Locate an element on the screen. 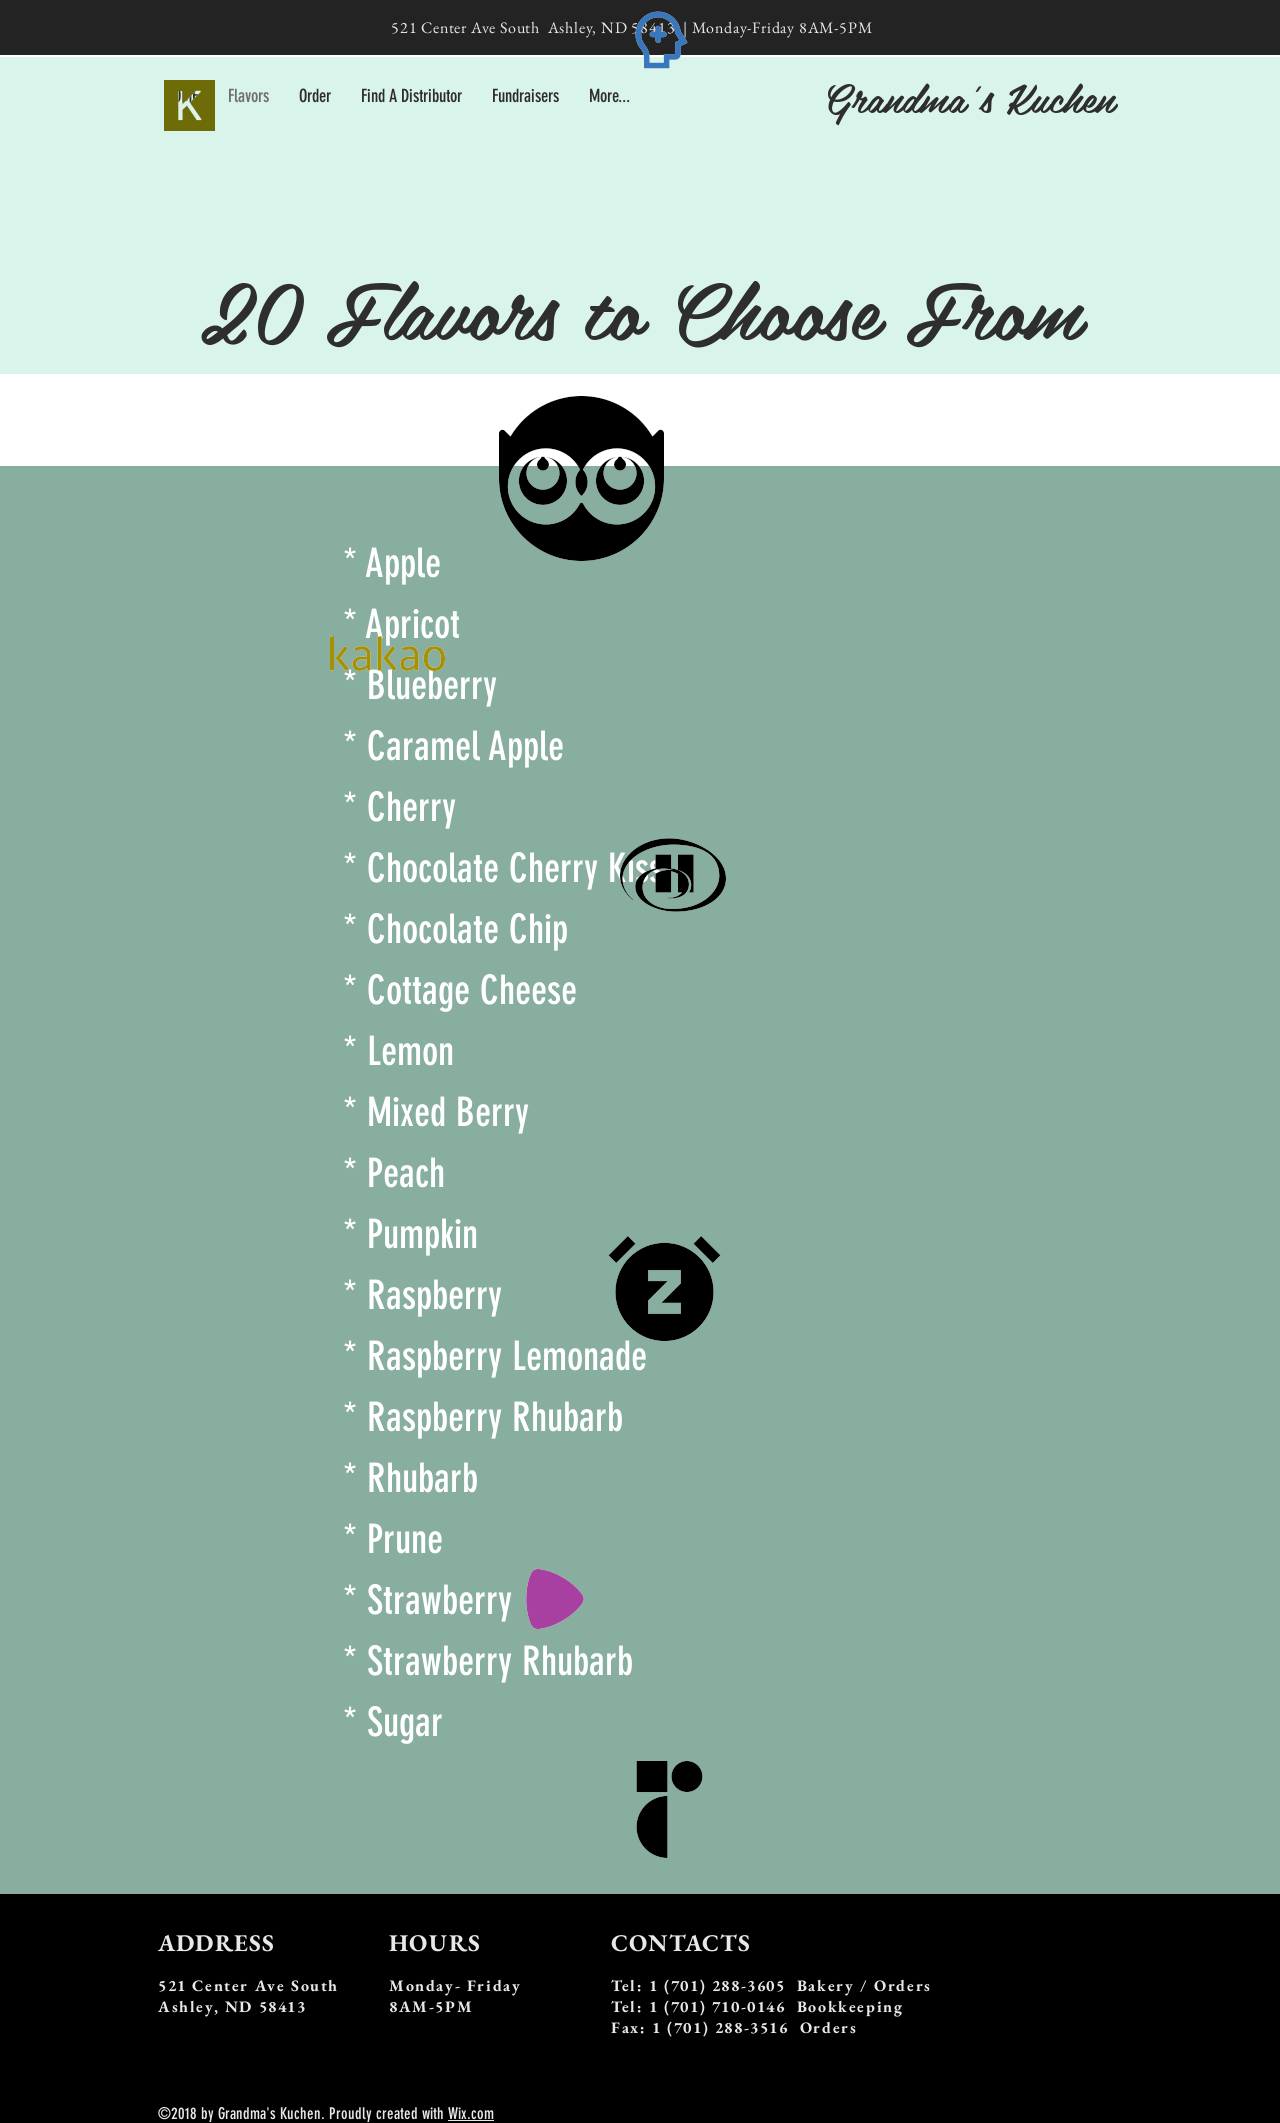 The width and height of the screenshot is (1280, 2123). open Kakao messaging app is located at coordinates (387, 653).